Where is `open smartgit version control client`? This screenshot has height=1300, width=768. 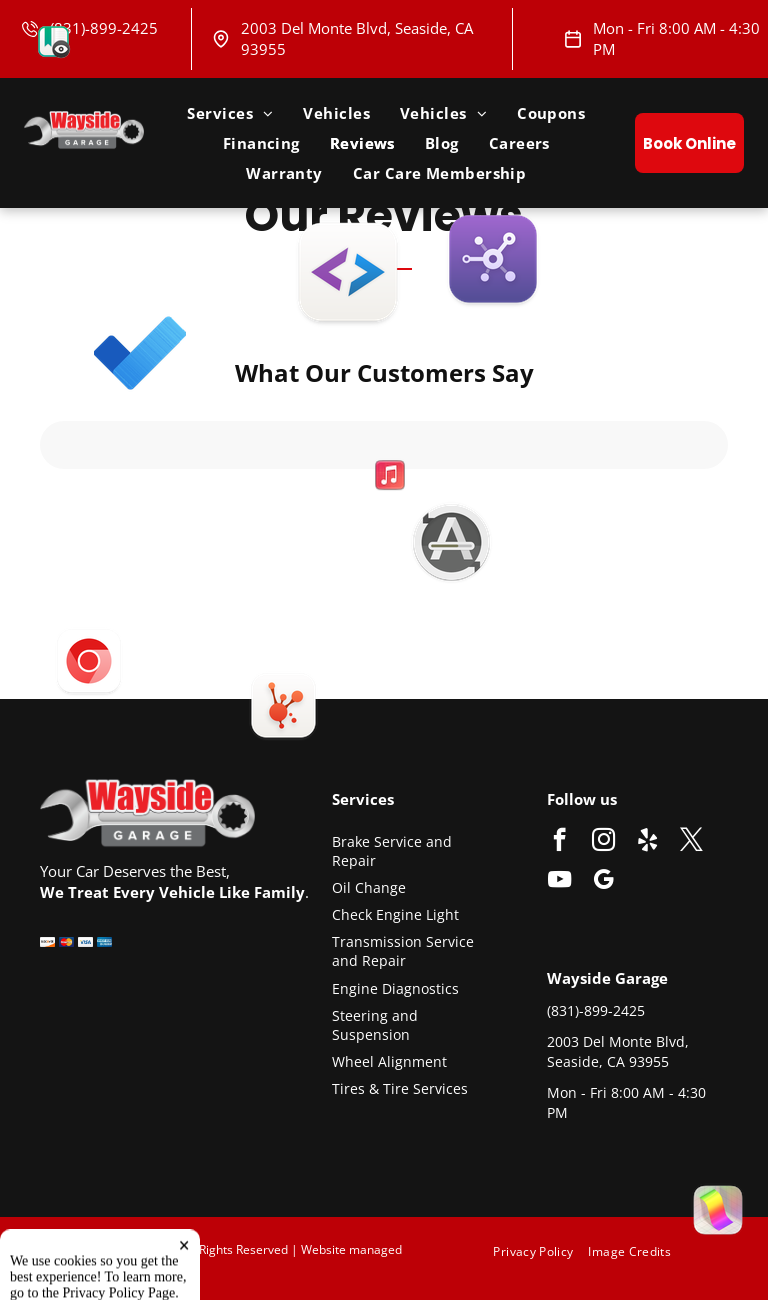 open smartgit version control client is located at coordinates (348, 272).